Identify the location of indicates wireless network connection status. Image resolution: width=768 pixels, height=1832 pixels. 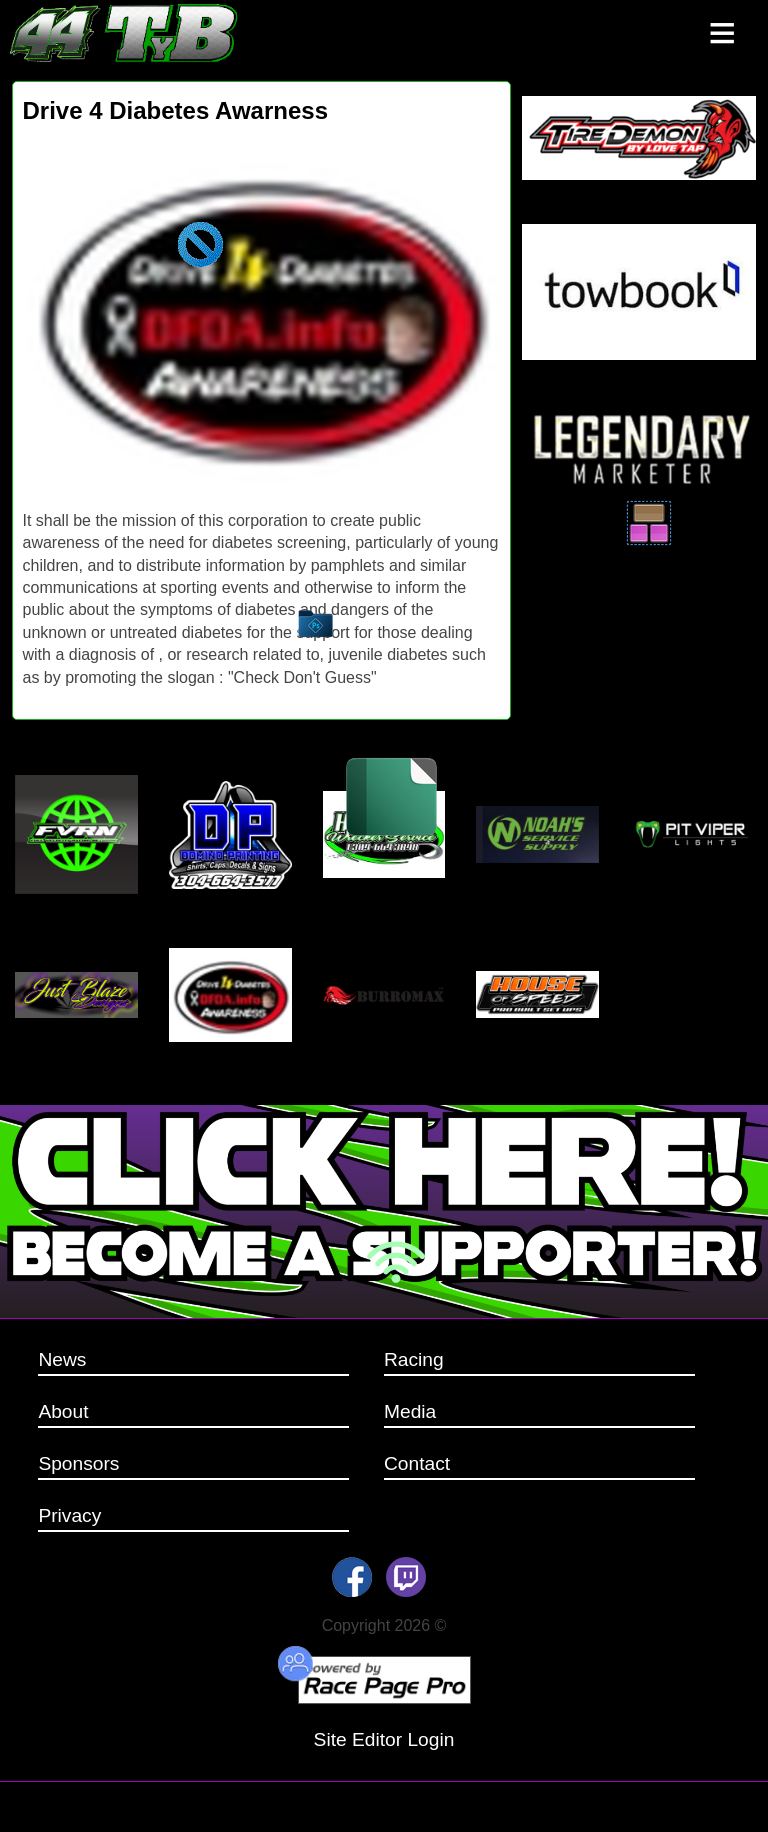
(396, 1261).